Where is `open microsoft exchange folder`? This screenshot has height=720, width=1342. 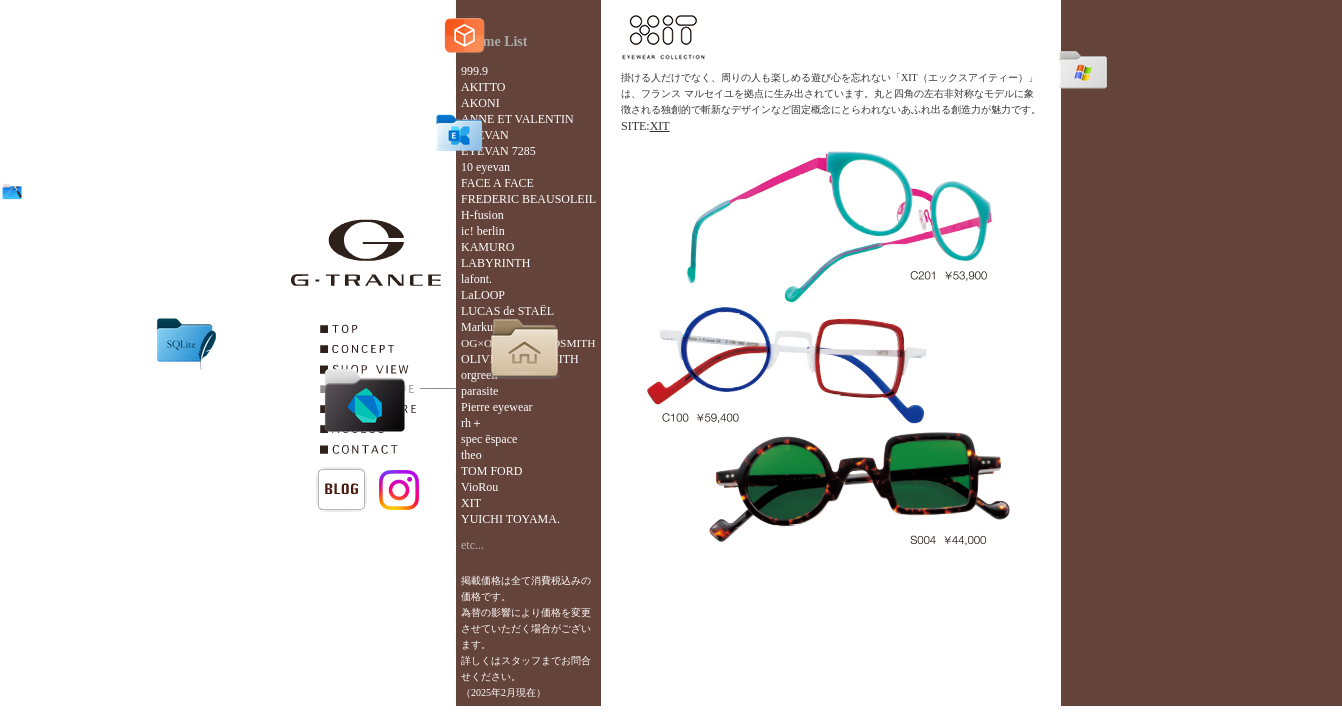 open microsoft exchange folder is located at coordinates (459, 134).